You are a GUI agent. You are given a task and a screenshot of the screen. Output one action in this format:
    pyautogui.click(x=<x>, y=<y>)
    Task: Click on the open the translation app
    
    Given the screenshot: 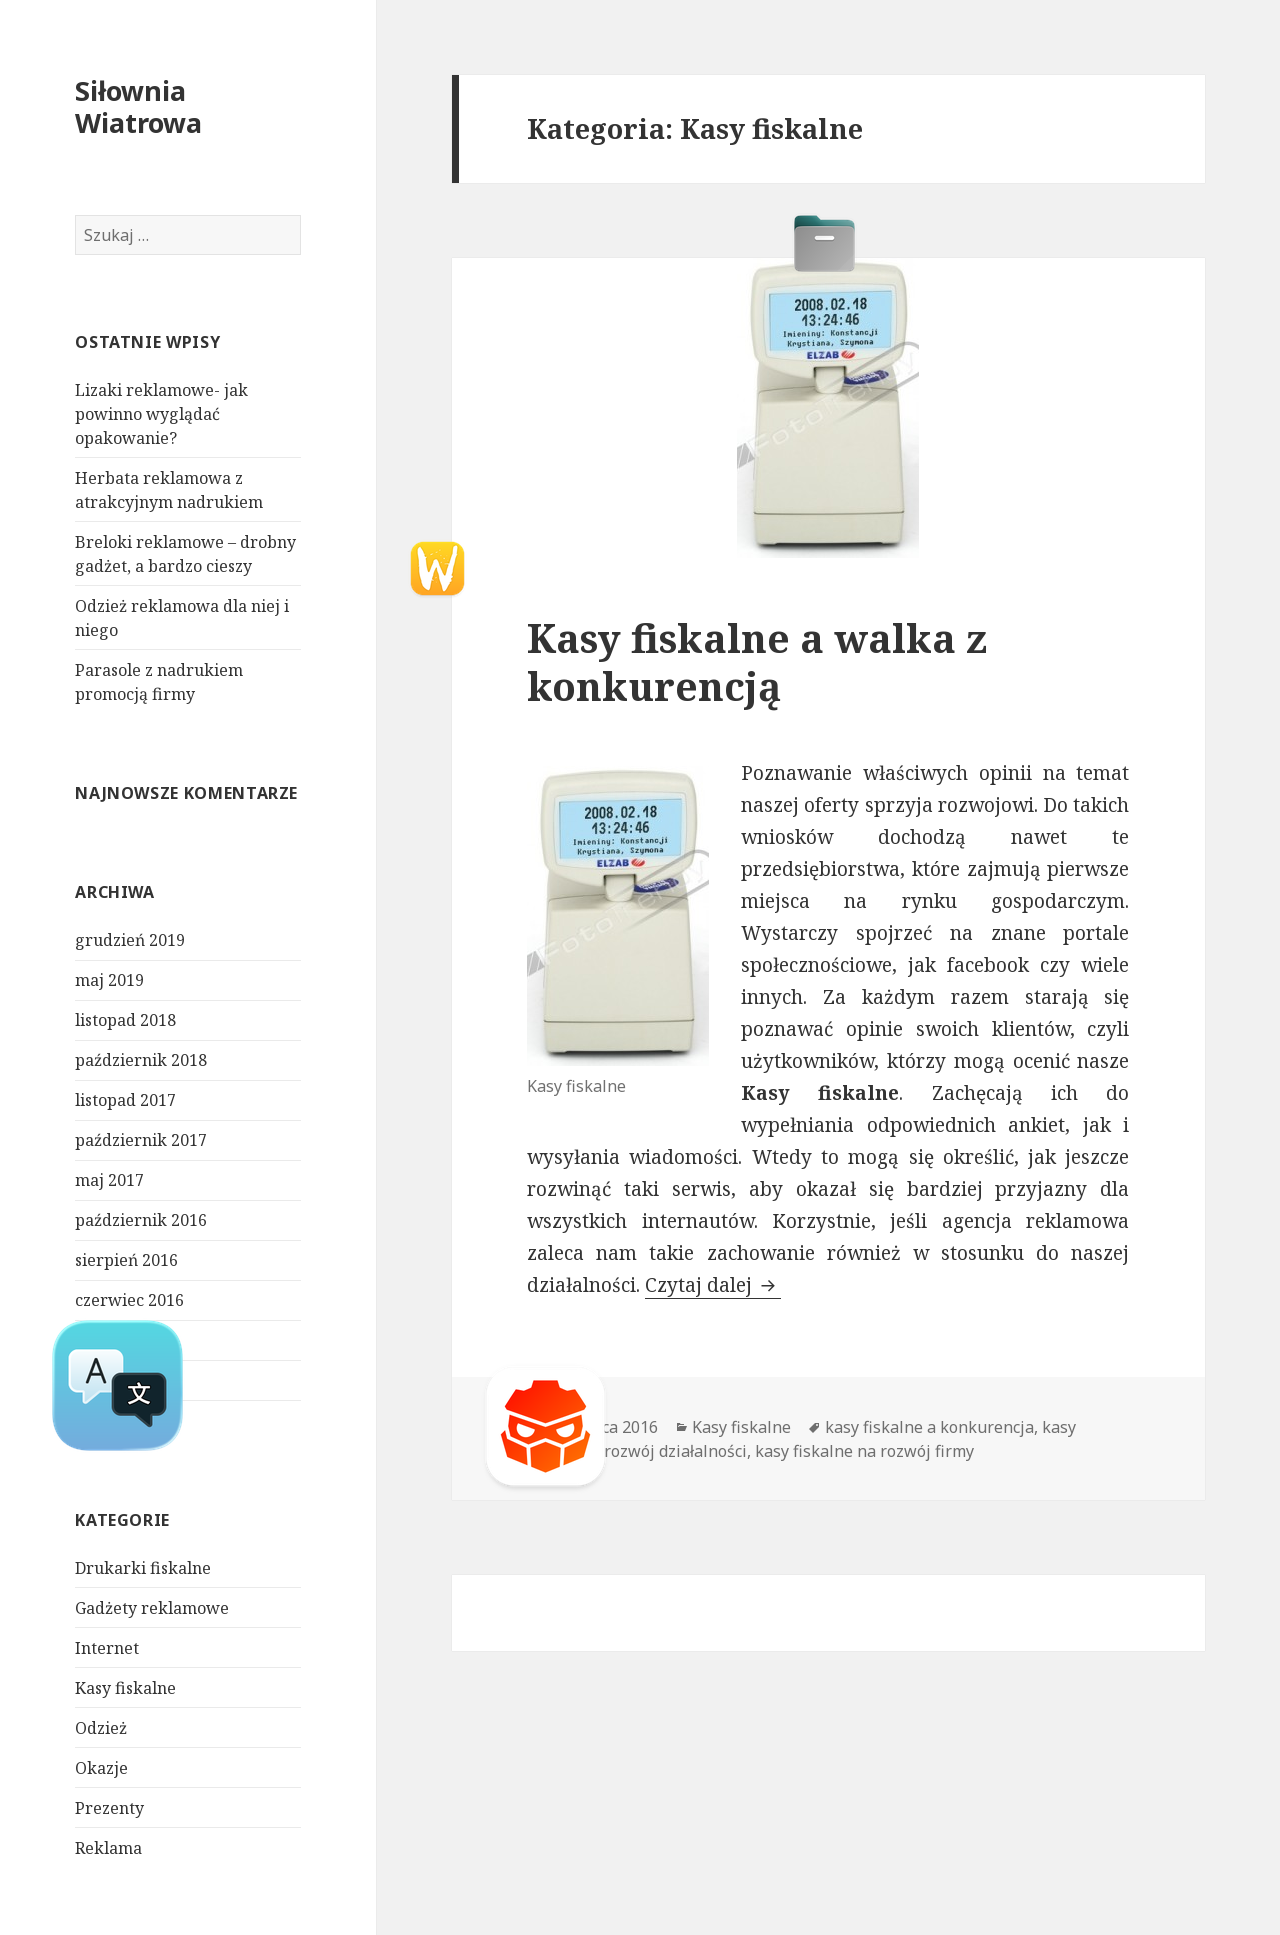 What is the action you would take?
    pyautogui.click(x=117, y=1385)
    